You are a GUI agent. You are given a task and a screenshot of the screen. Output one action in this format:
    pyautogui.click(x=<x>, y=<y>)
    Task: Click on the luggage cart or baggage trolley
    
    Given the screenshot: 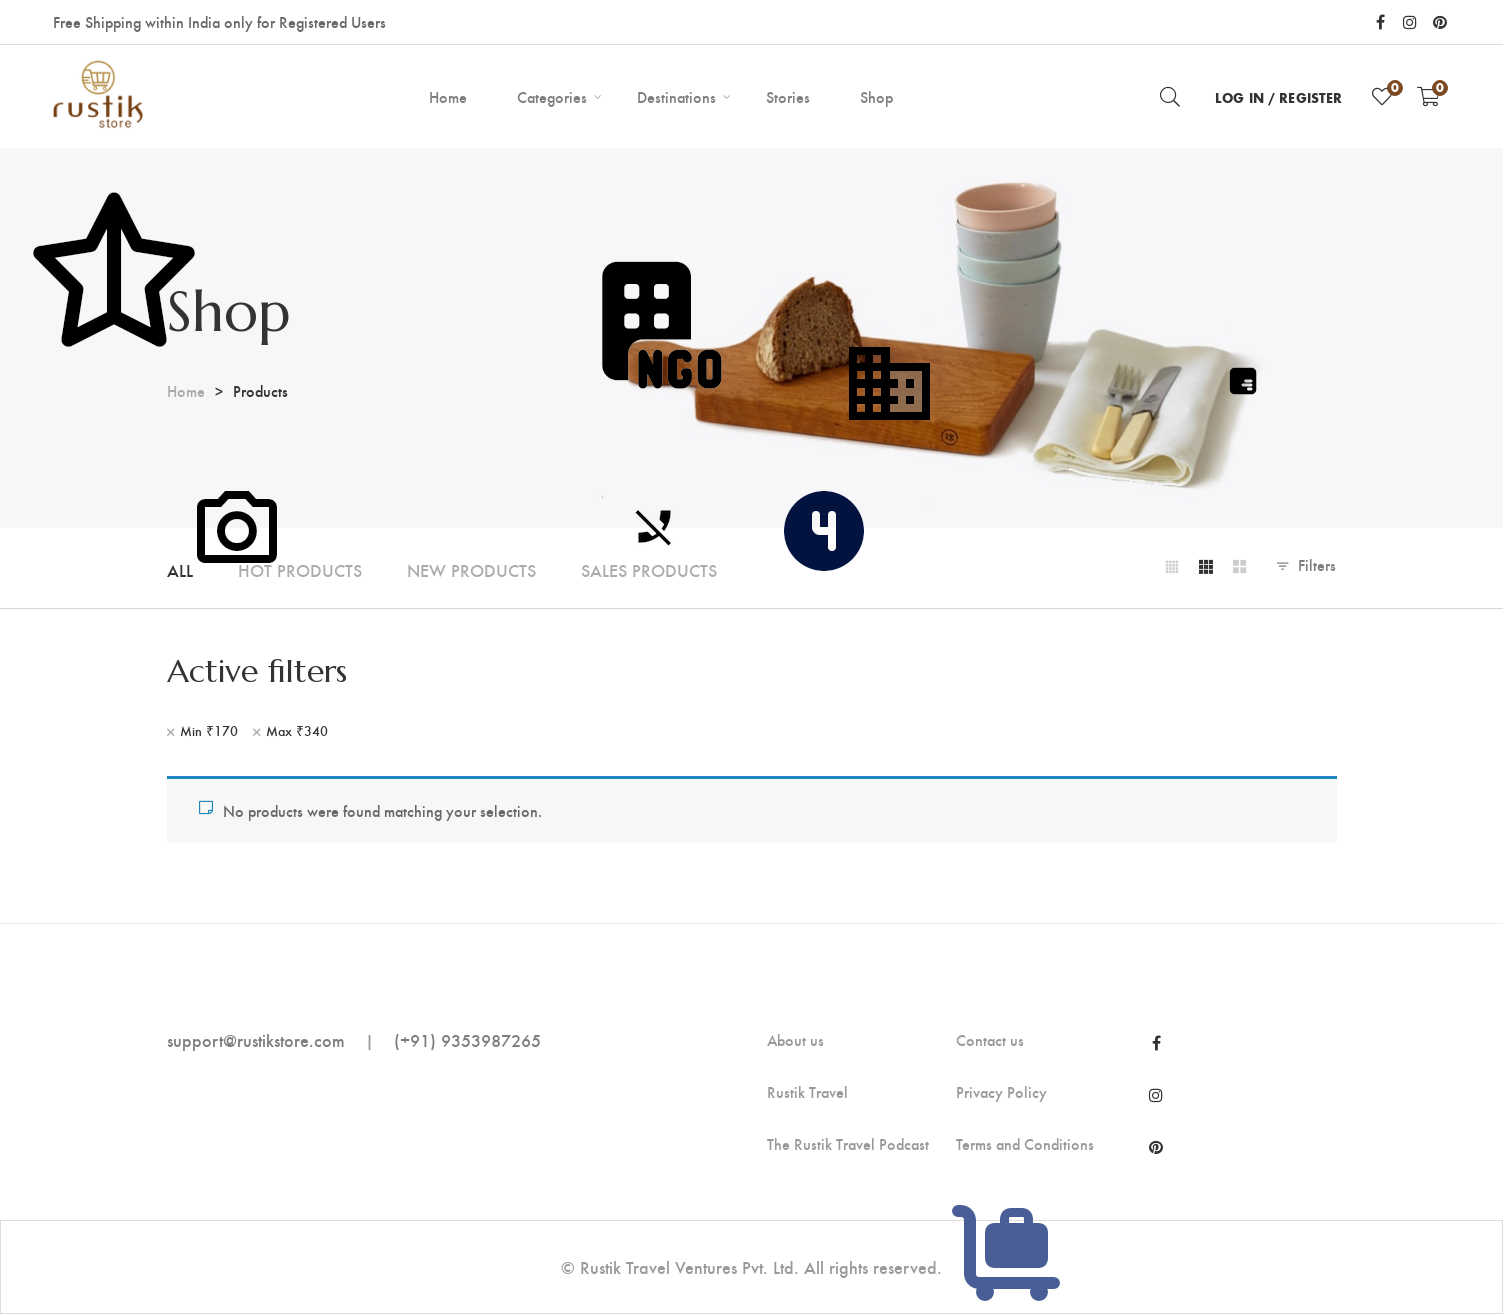 What is the action you would take?
    pyautogui.click(x=1006, y=1253)
    